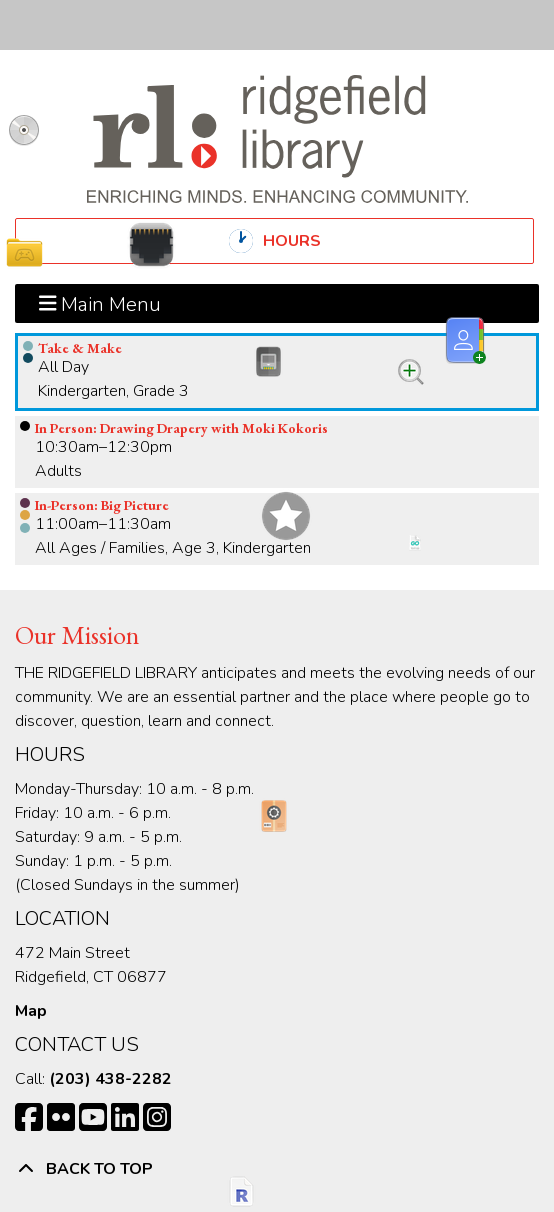 The height and width of the screenshot is (1212, 554). I want to click on indicates an unrated item, so click(286, 516).